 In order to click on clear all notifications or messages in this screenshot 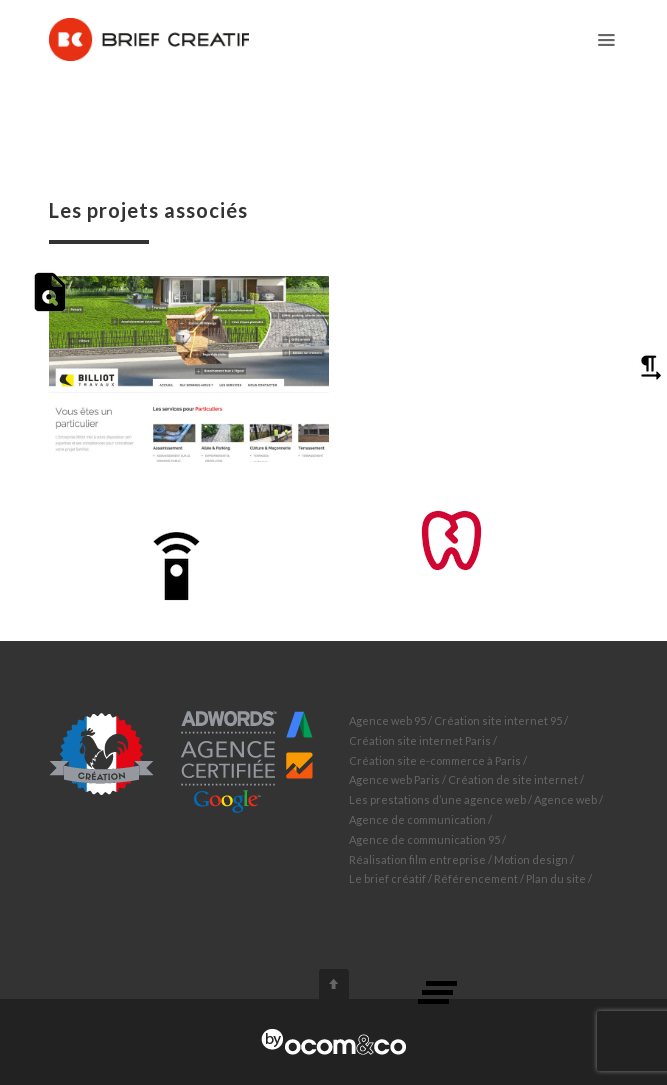, I will do `click(437, 992)`.